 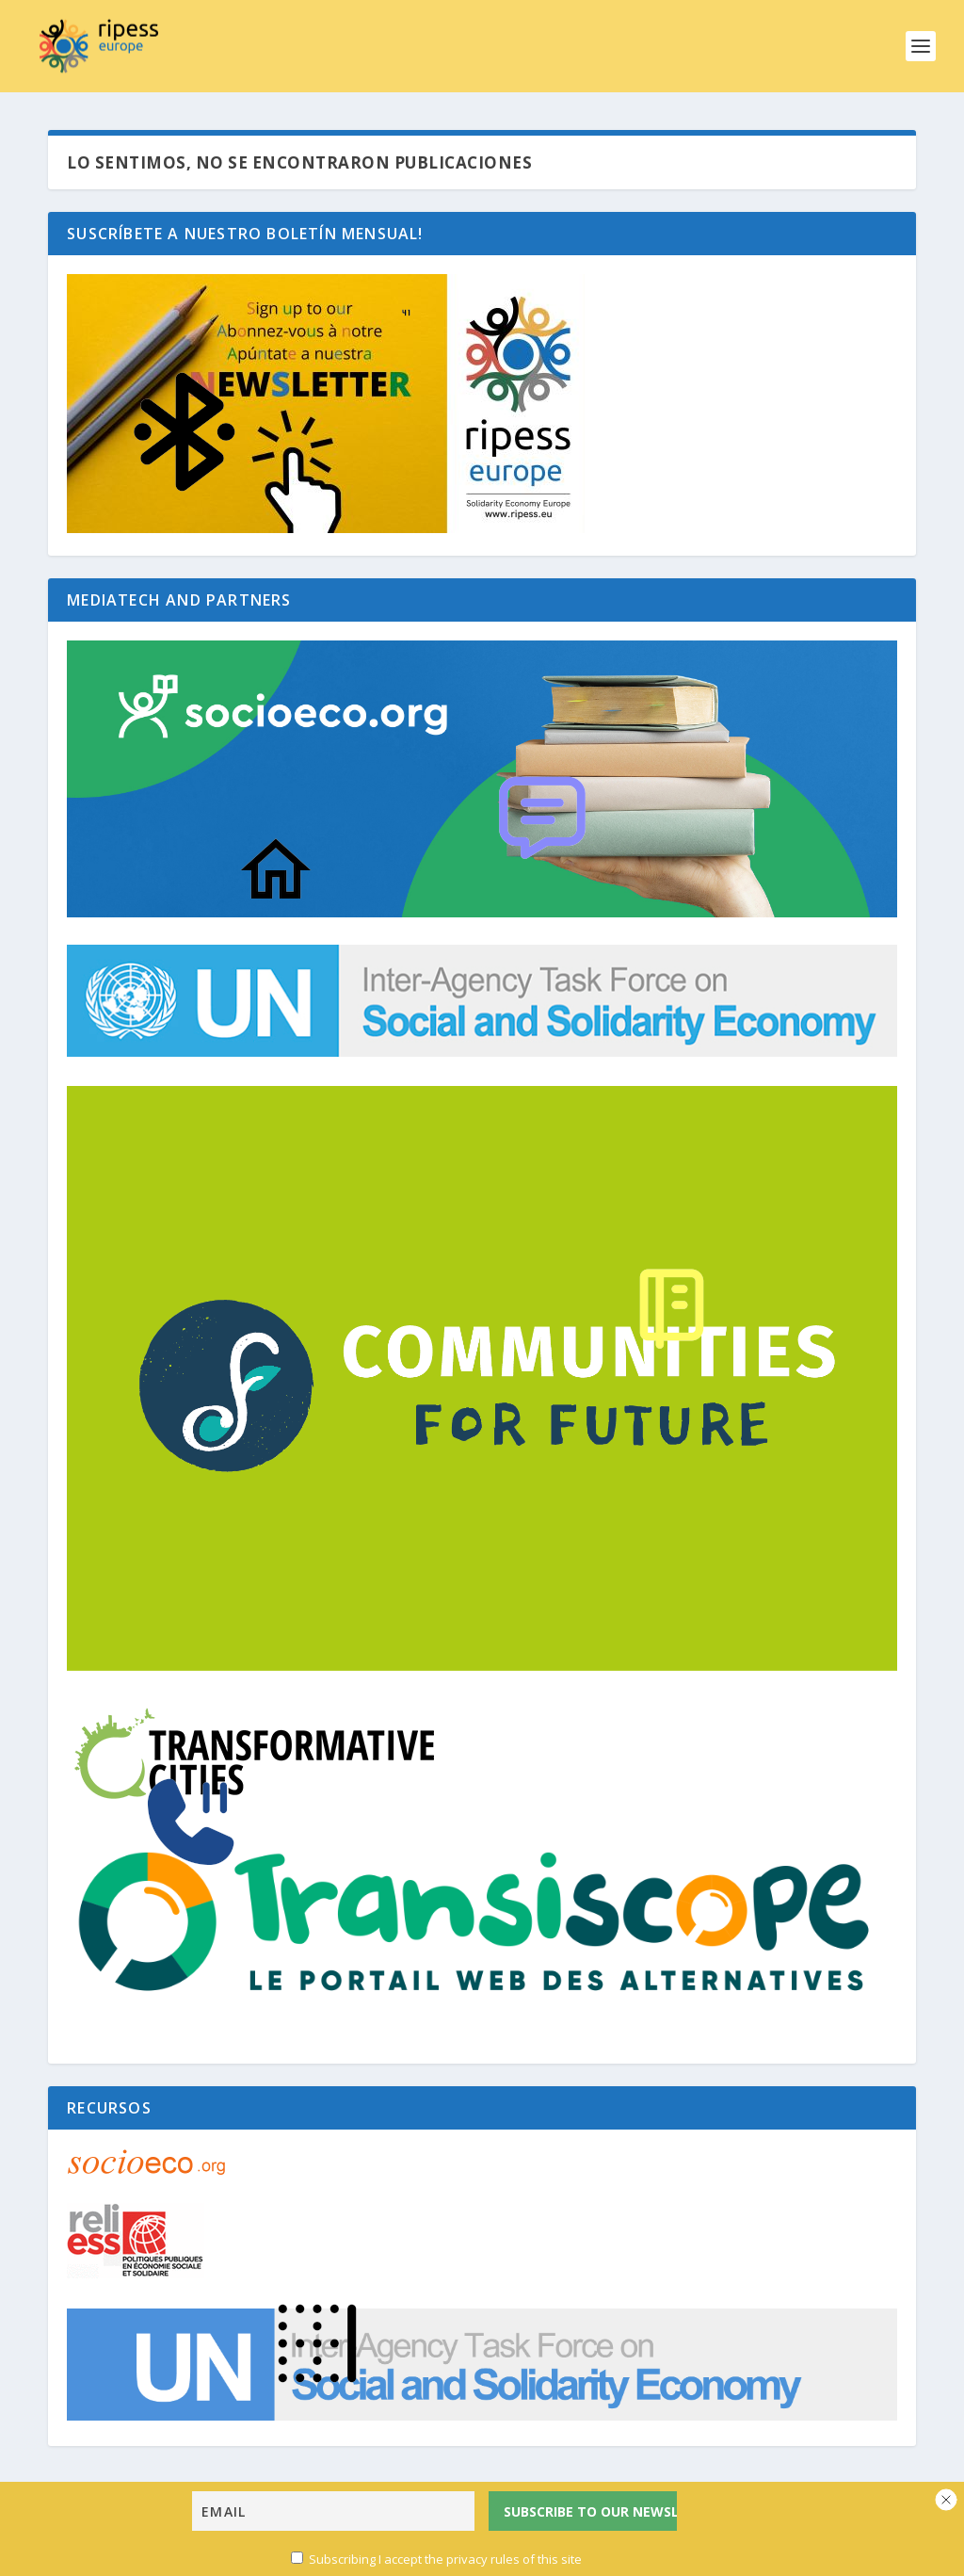 What do you see at coordinates (317, 2343) in the screenshot?
I see `apply border to right edge of selection` at bounding box center [317, 2343].